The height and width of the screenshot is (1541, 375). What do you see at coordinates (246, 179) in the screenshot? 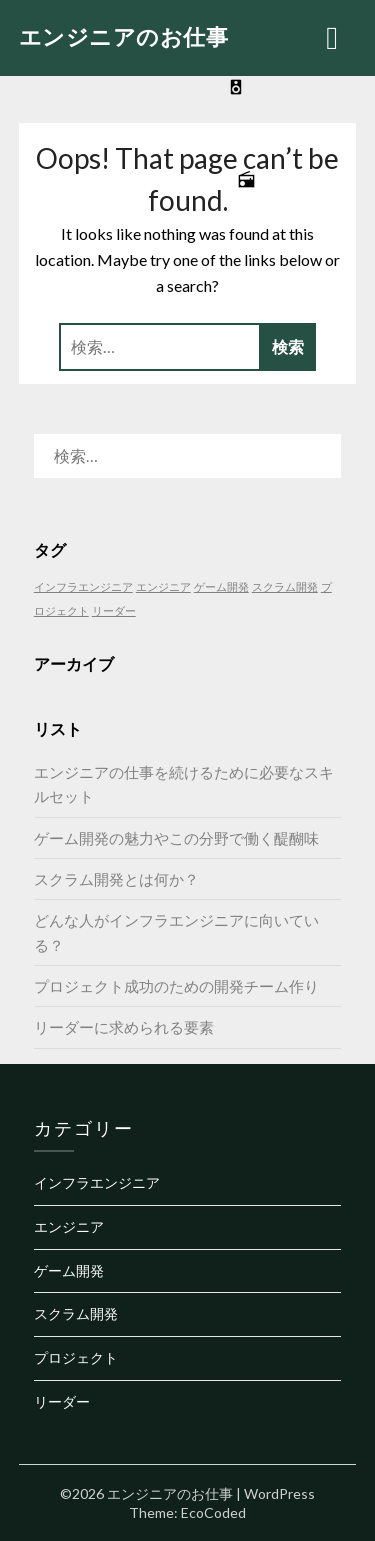
I see `open radio or audio streaming` at bounding box center [246, 179].